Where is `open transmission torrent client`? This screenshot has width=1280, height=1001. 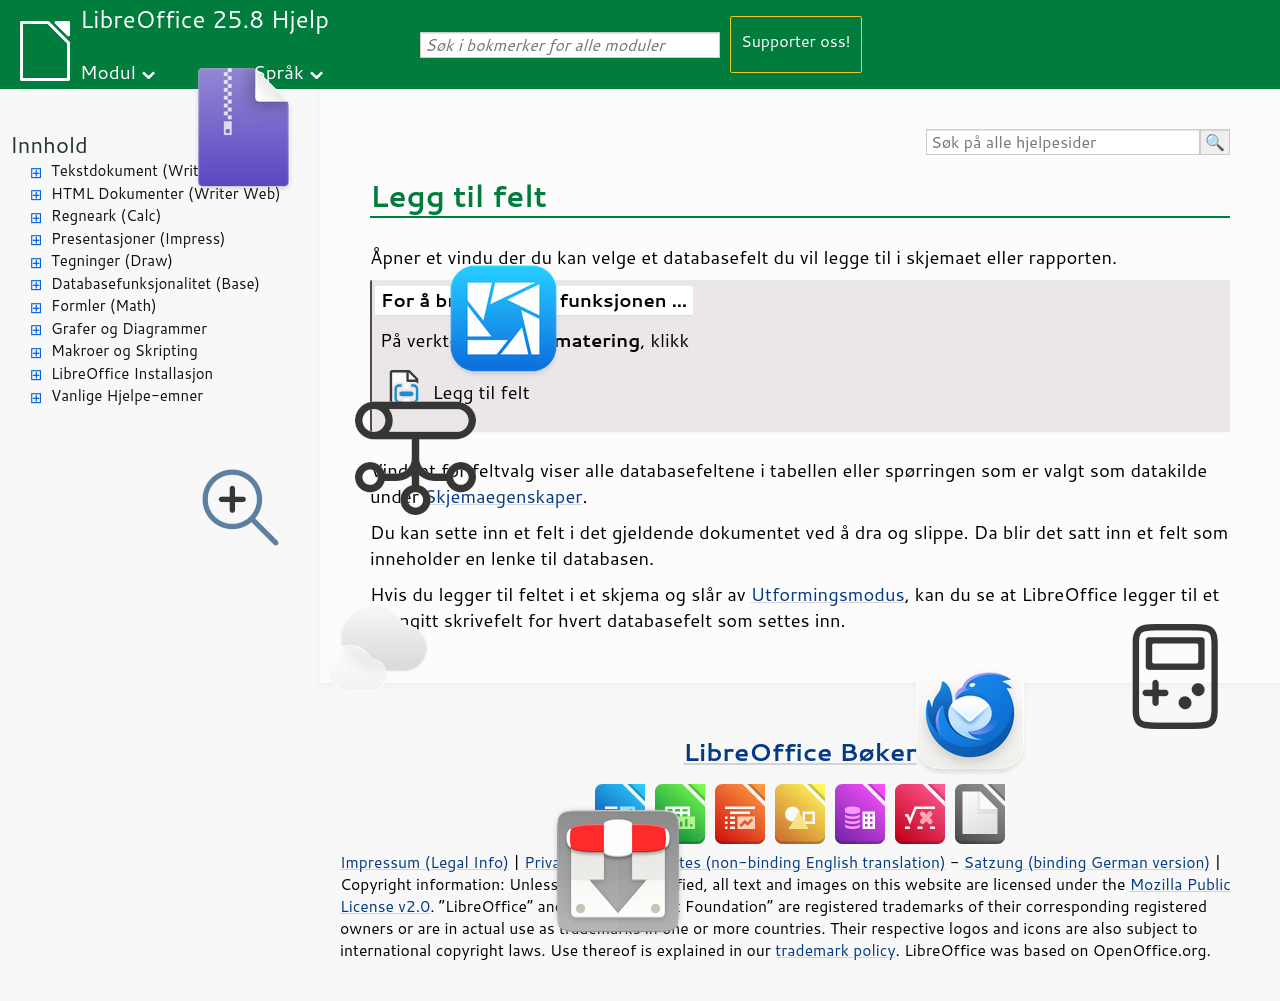
open transmission torrent client is located at coordinates (618, 871).